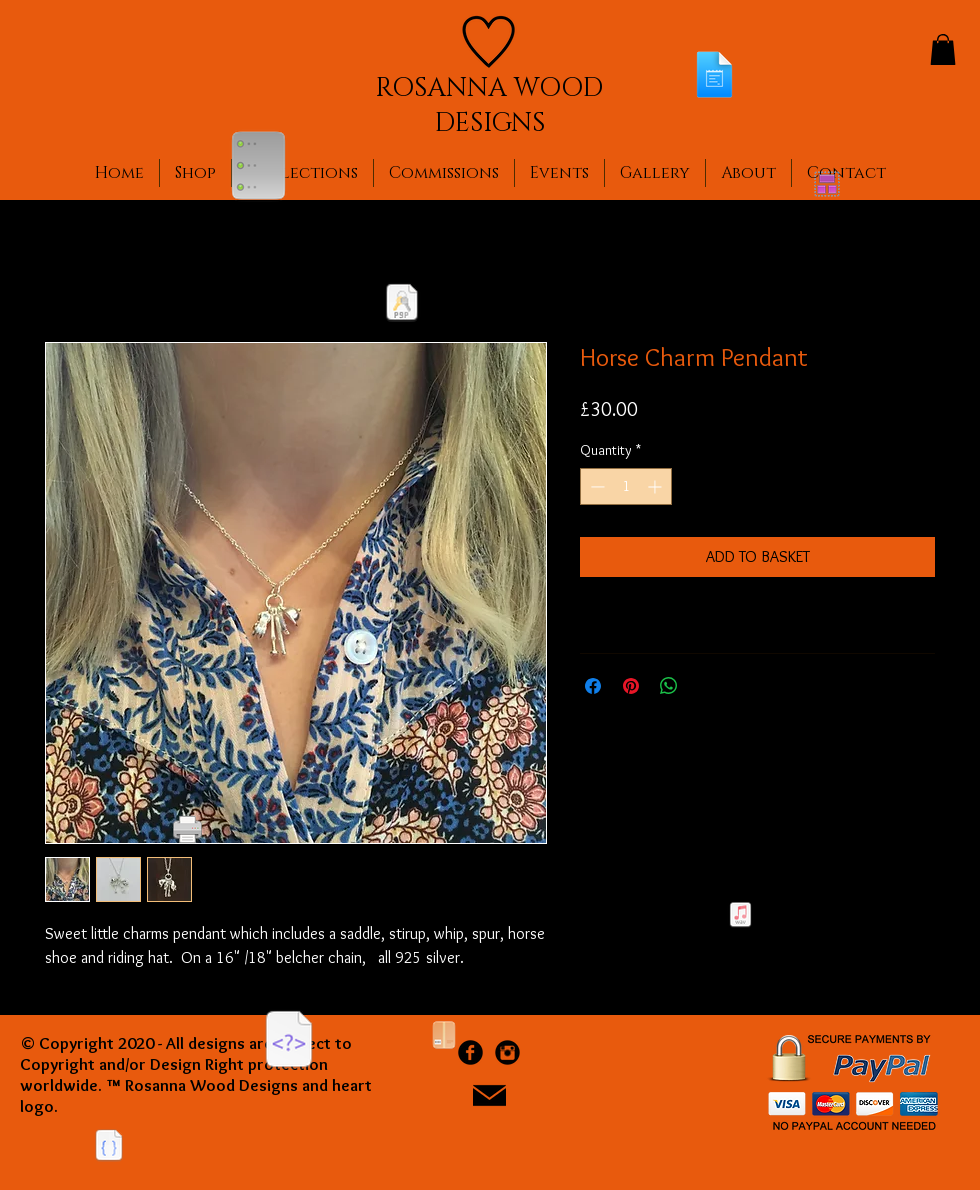 The image size is (980, 1190). What do you see at coordinates (258, 165) in the screenshot?
I see `access network server settings` at bounding box center [258, 165].